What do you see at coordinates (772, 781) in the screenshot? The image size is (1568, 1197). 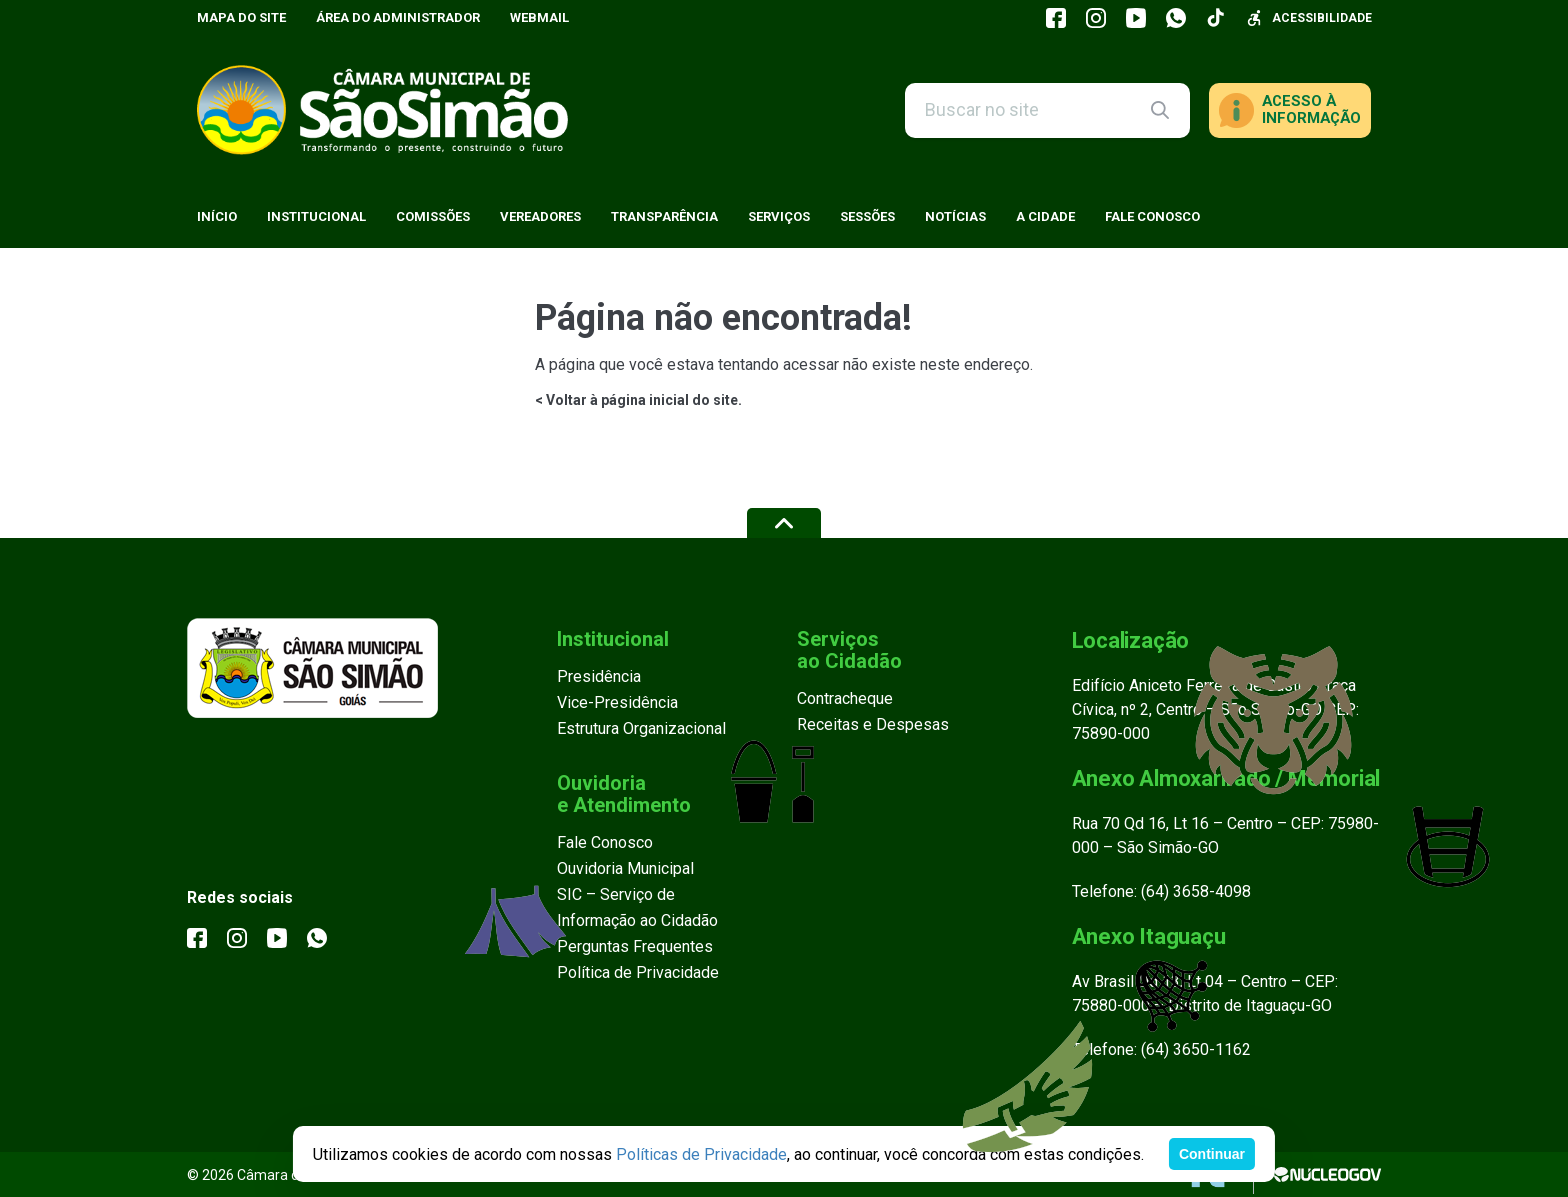 I see `access beach or vacation-themed content` at bounding box center [772, 781].